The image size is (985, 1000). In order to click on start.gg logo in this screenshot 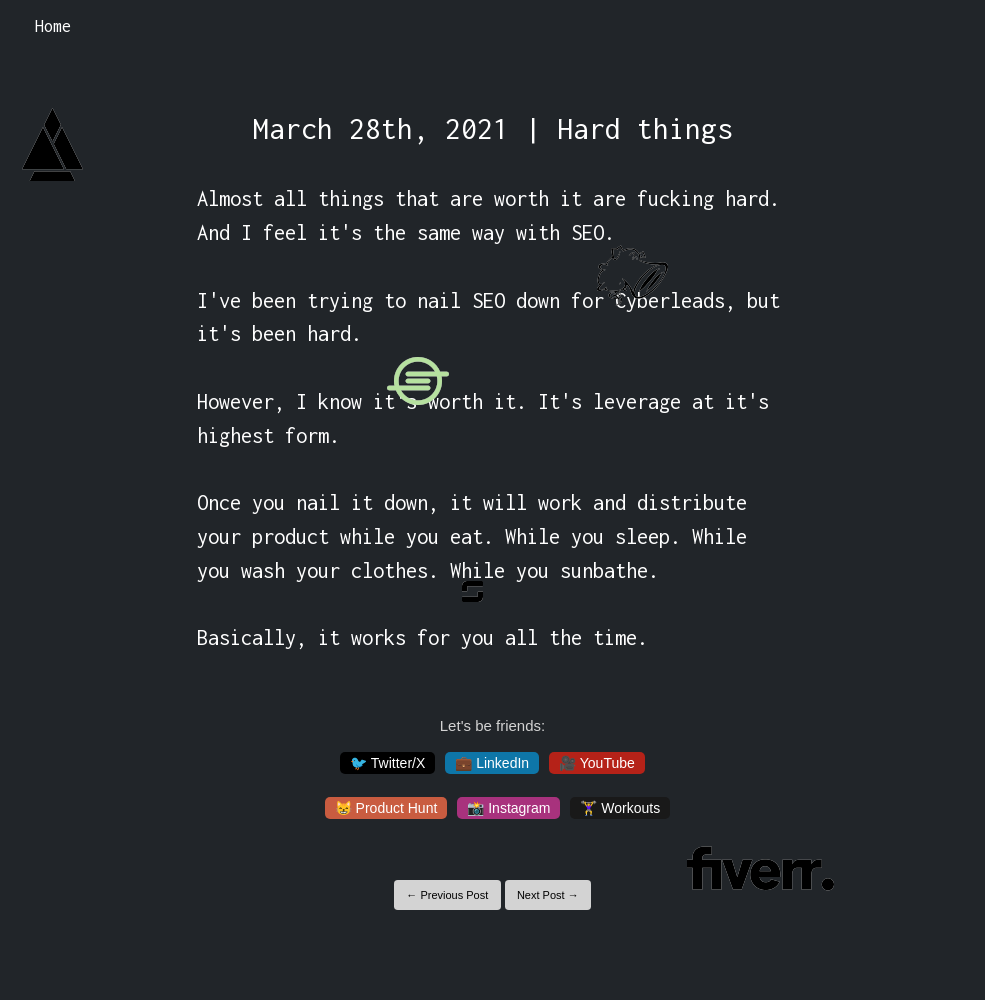, I will do `click(472, 591)`.